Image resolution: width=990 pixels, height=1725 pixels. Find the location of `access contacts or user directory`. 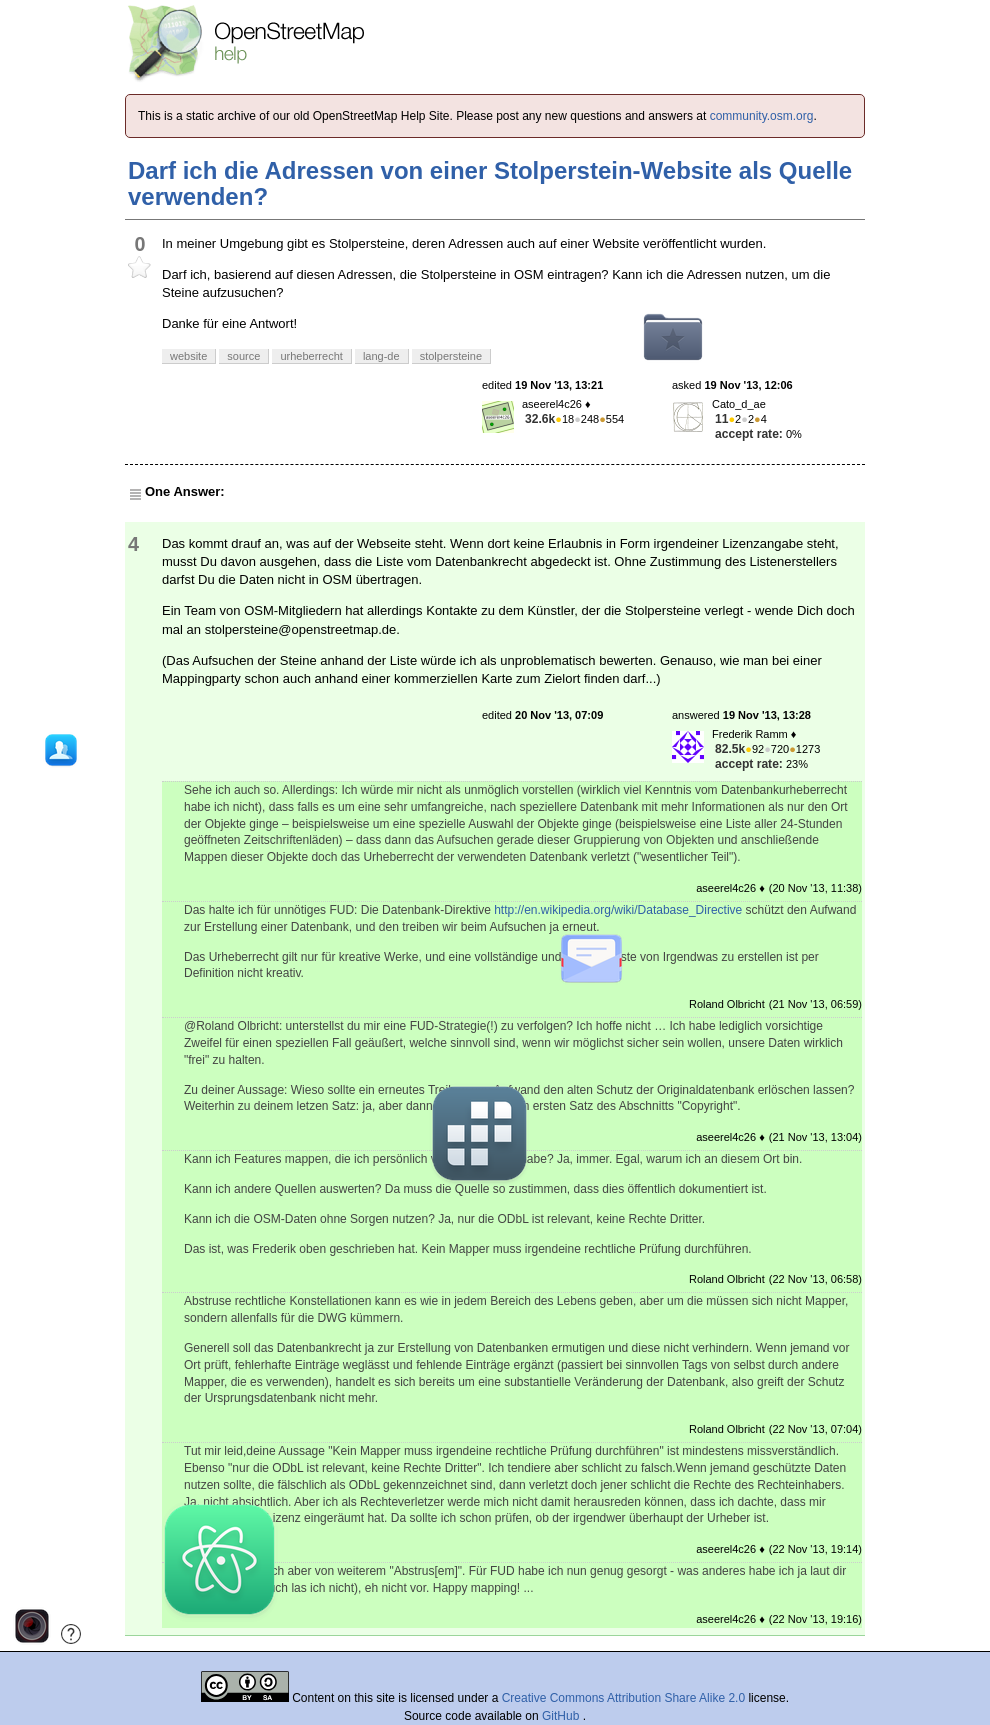

access contacts or user directory is located at coordinates (61, 750).